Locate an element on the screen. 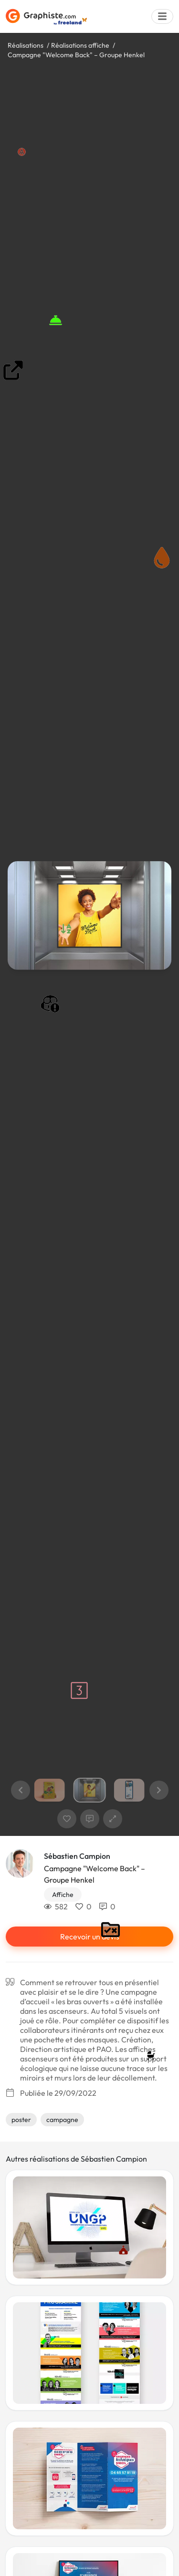  access folder with validation rules is located at coordinates (110, 1929).